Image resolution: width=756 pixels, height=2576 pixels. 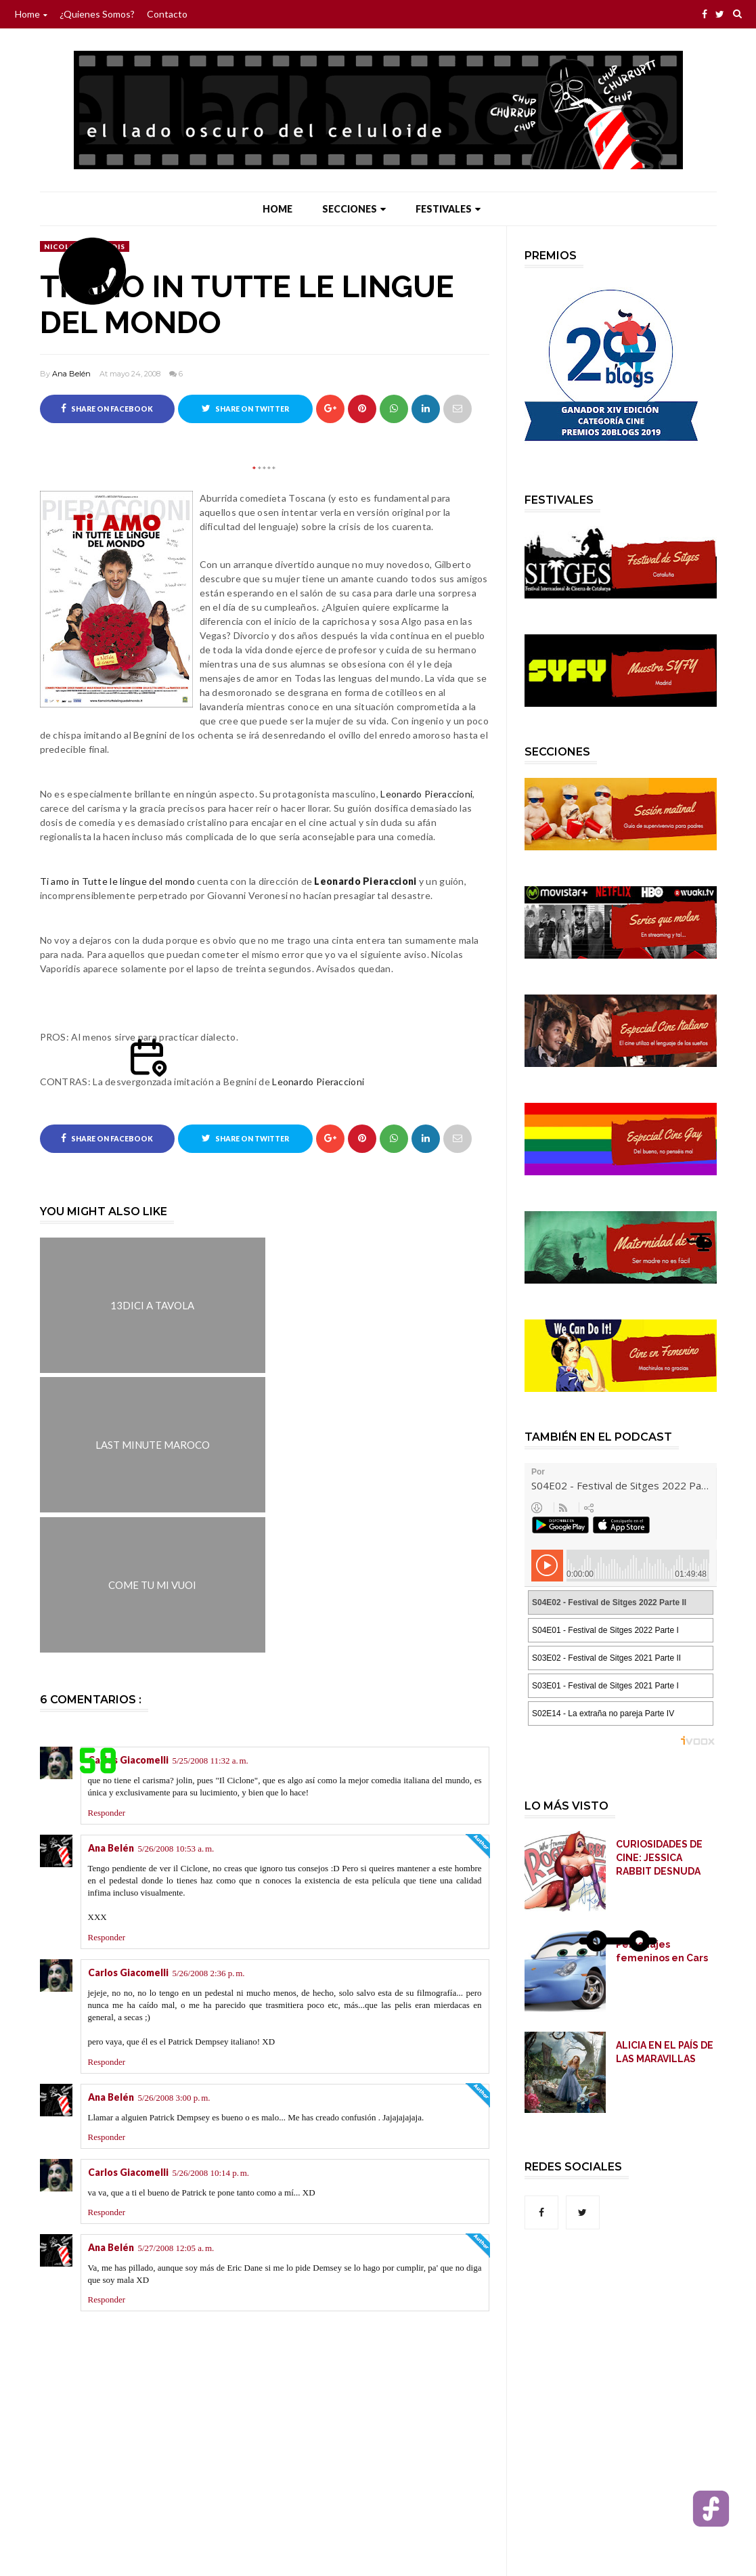 What do you see at coordinates (147, 1057) in the screenshot?
I see `pin an event to a specific location` at bounding box center [147, 1057].